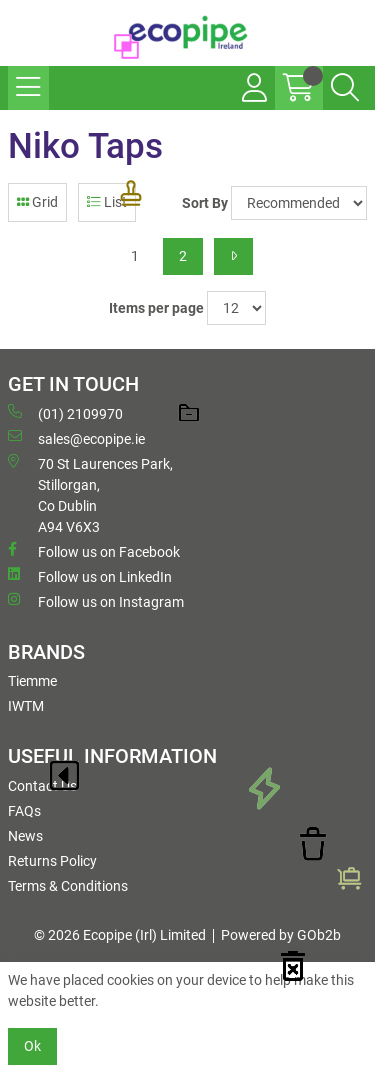 The image size is (375, 1073). Describe the element at coordinates (126, 46) in the screenshot. I see `combine or merge selected layers` at that location.